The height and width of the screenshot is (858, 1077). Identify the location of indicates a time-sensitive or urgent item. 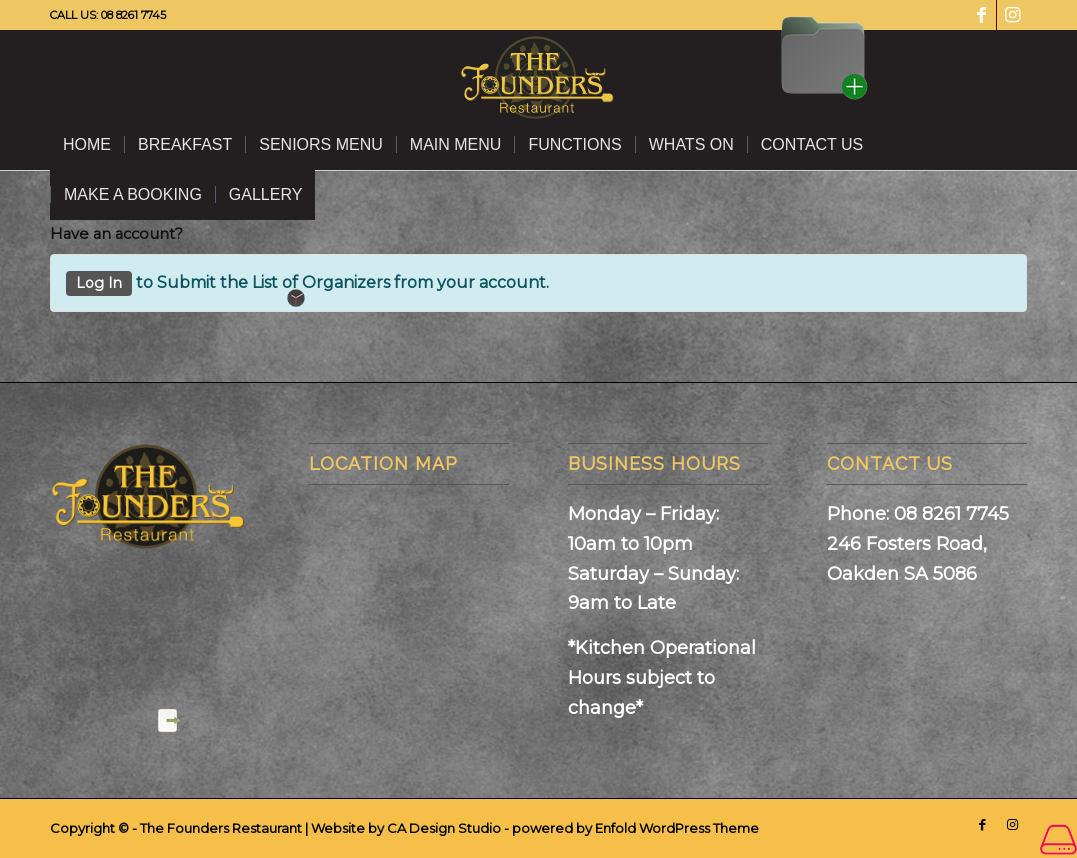
(296, 298).